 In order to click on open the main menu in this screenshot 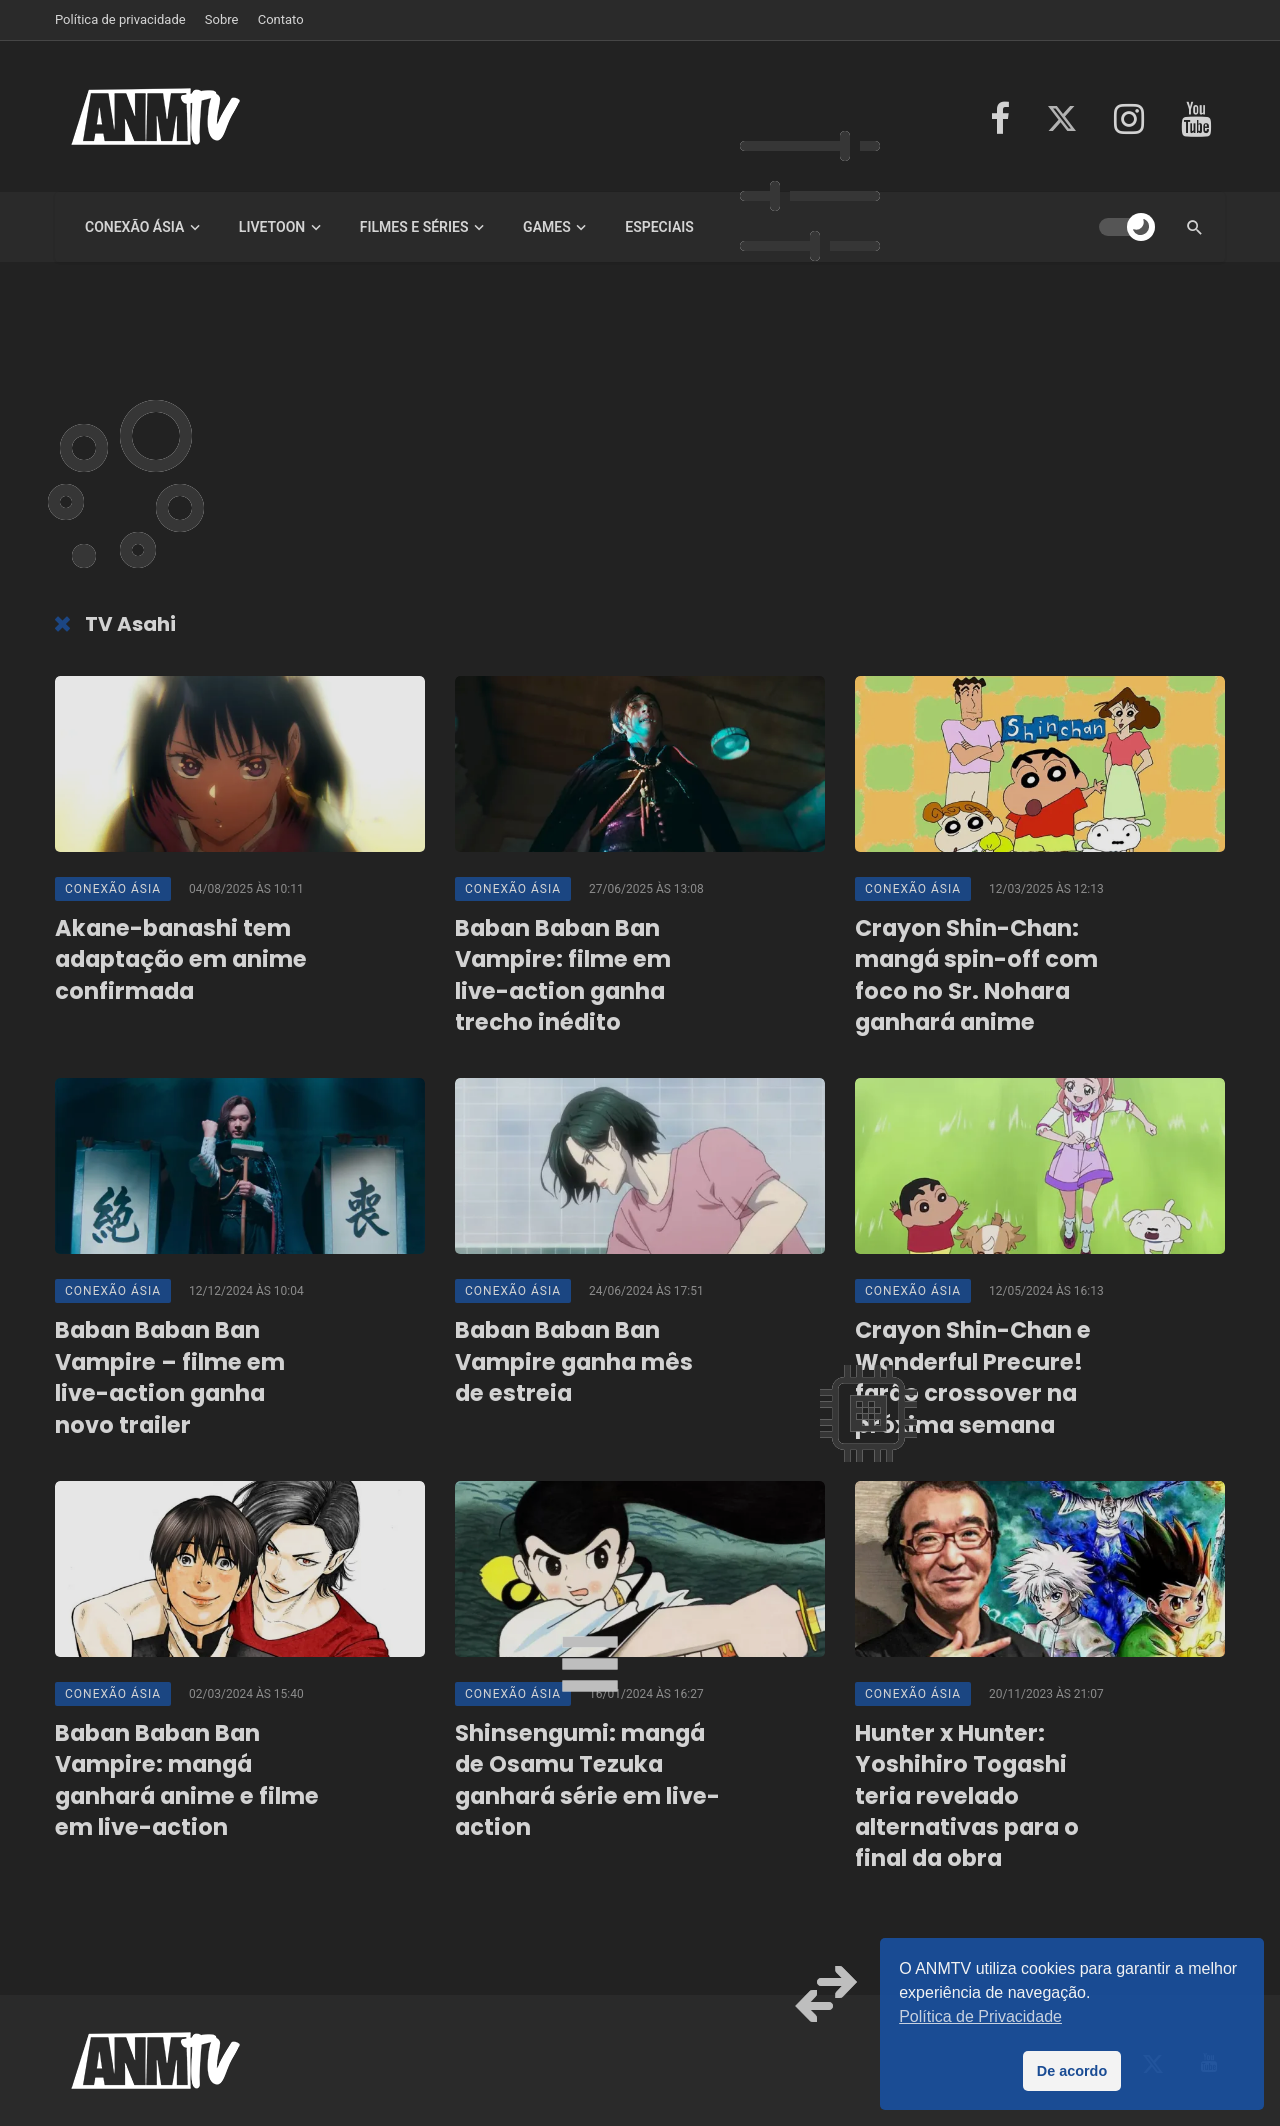, I will do `click(590, 1664)`.